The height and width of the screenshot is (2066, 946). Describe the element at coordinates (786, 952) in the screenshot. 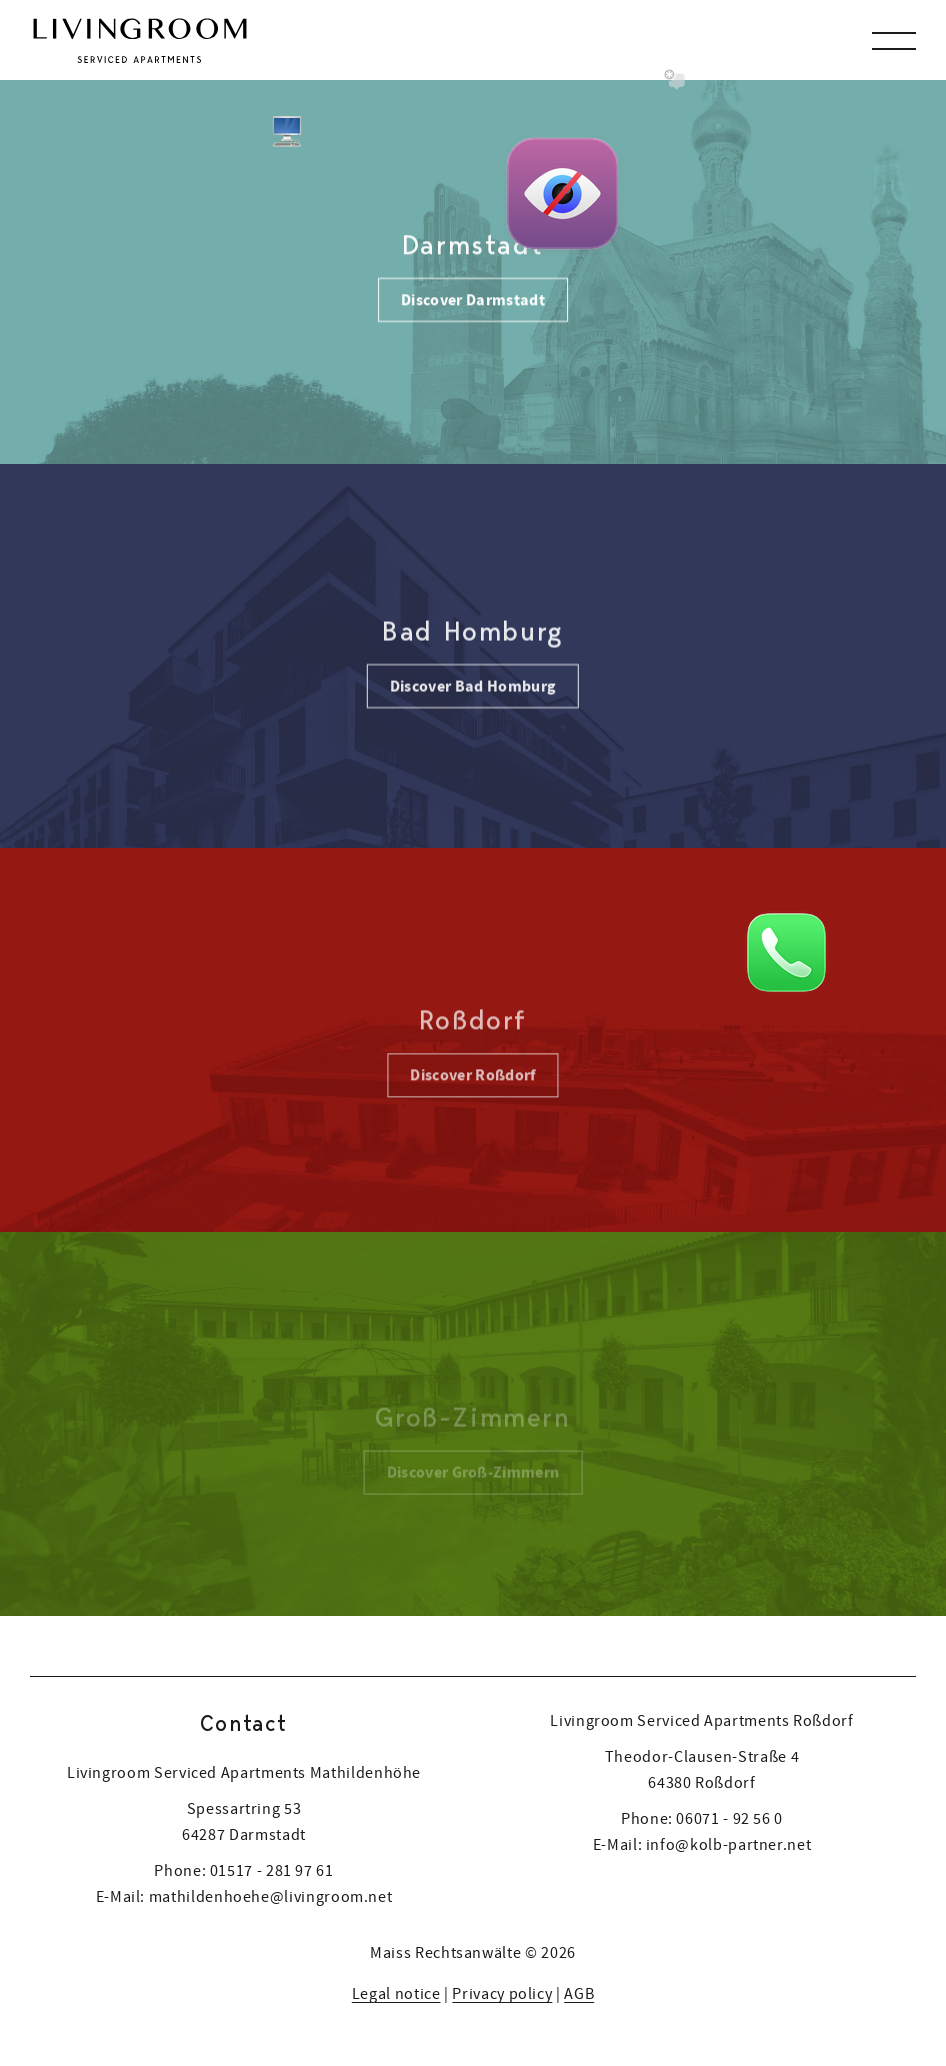

I see `open the phone app to make a call` at that location.